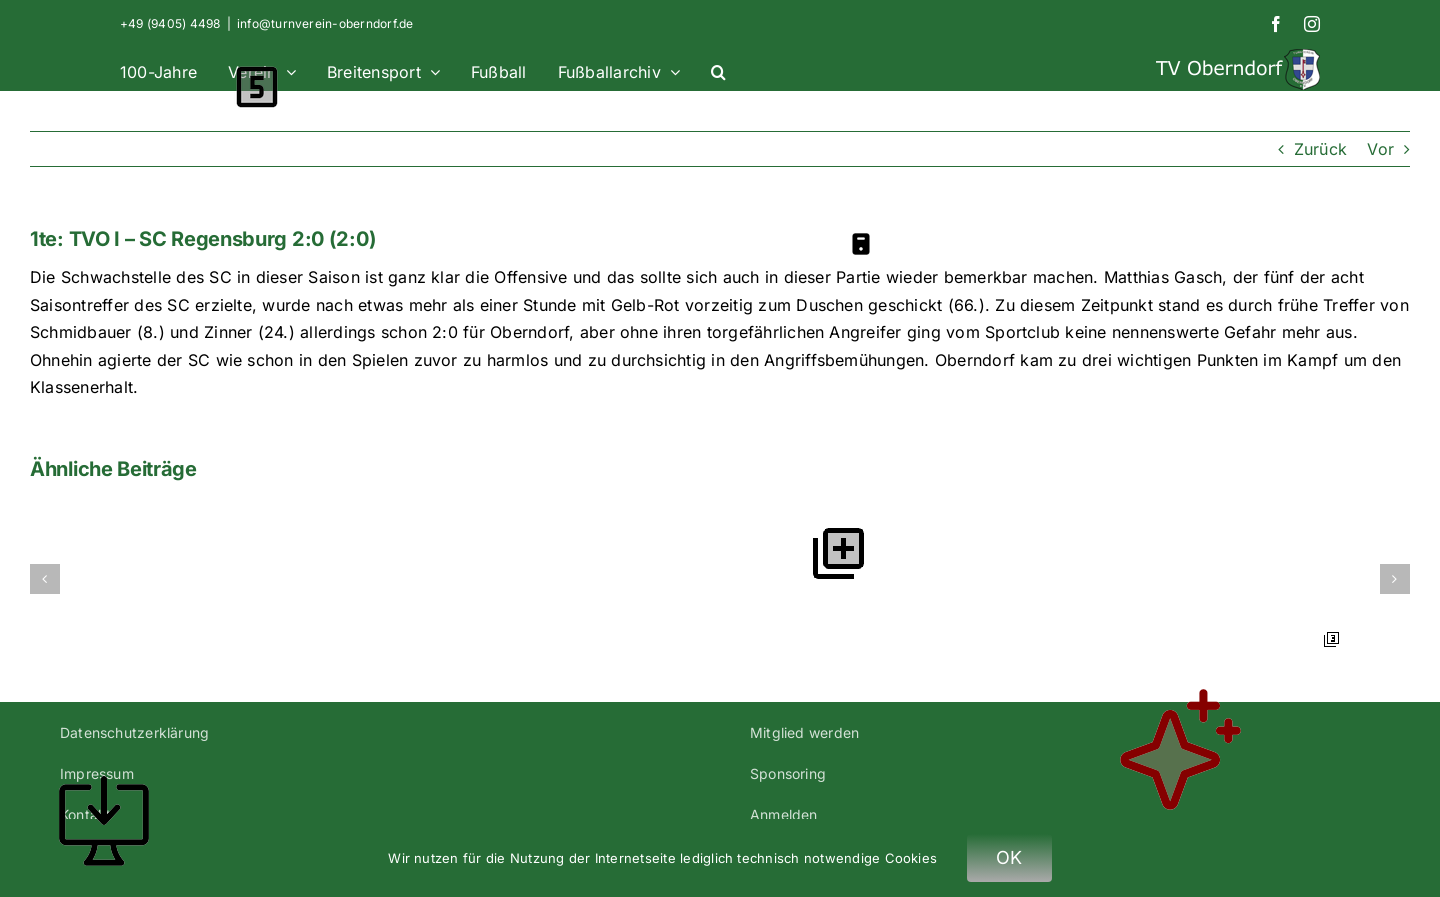  I want to click on apply filter preset 3, so click(1331, 639).